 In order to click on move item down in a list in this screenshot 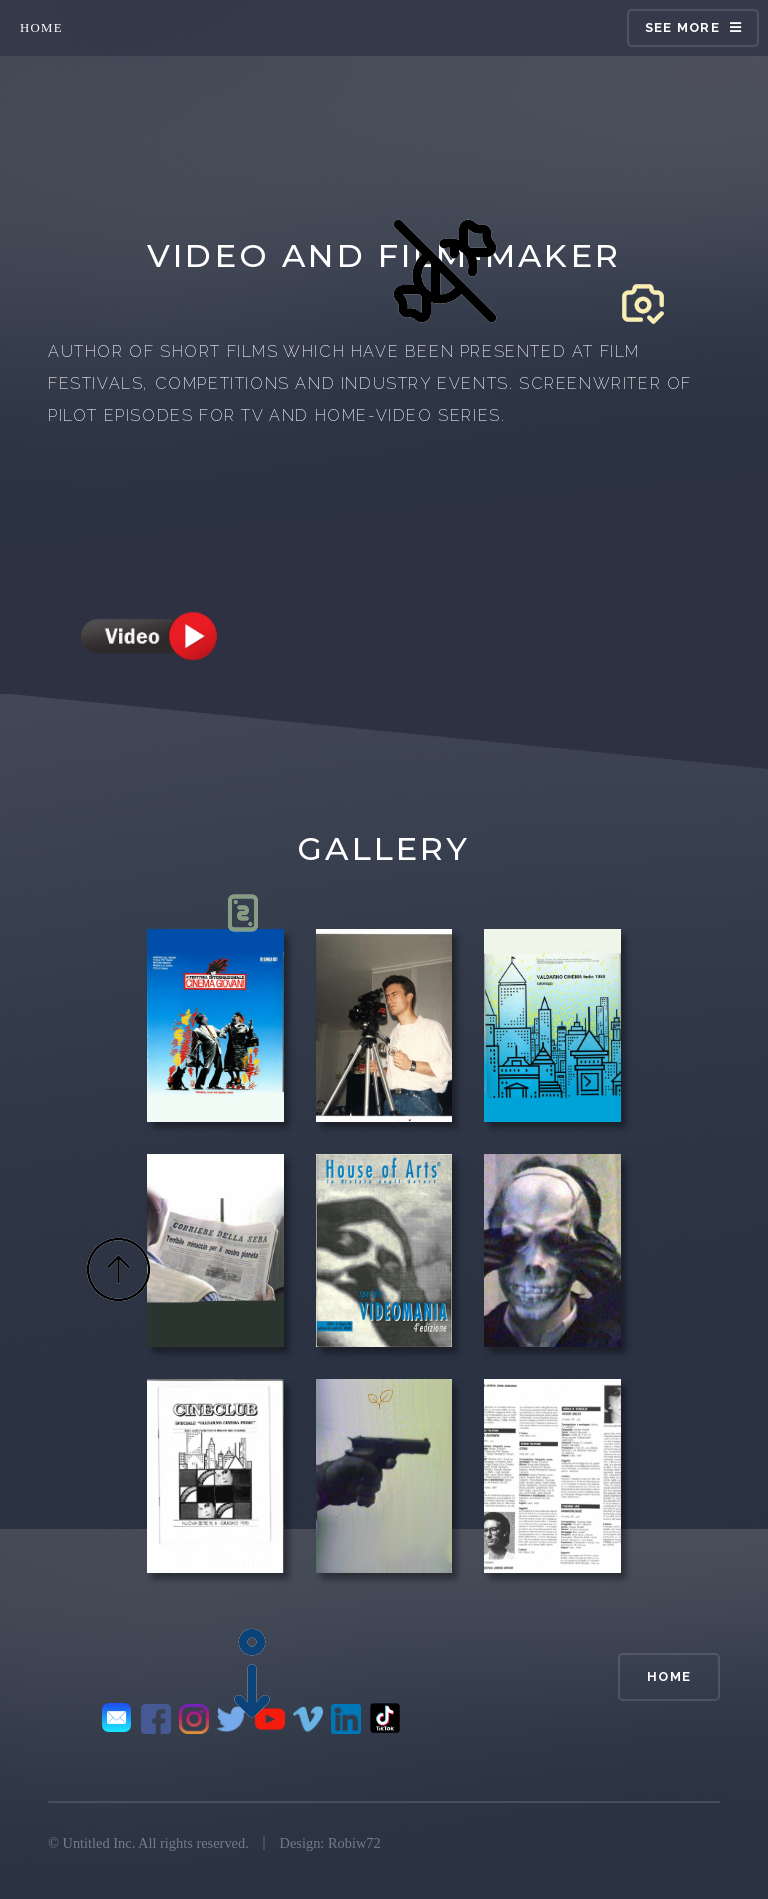, I will do `click(252, 1673)`.